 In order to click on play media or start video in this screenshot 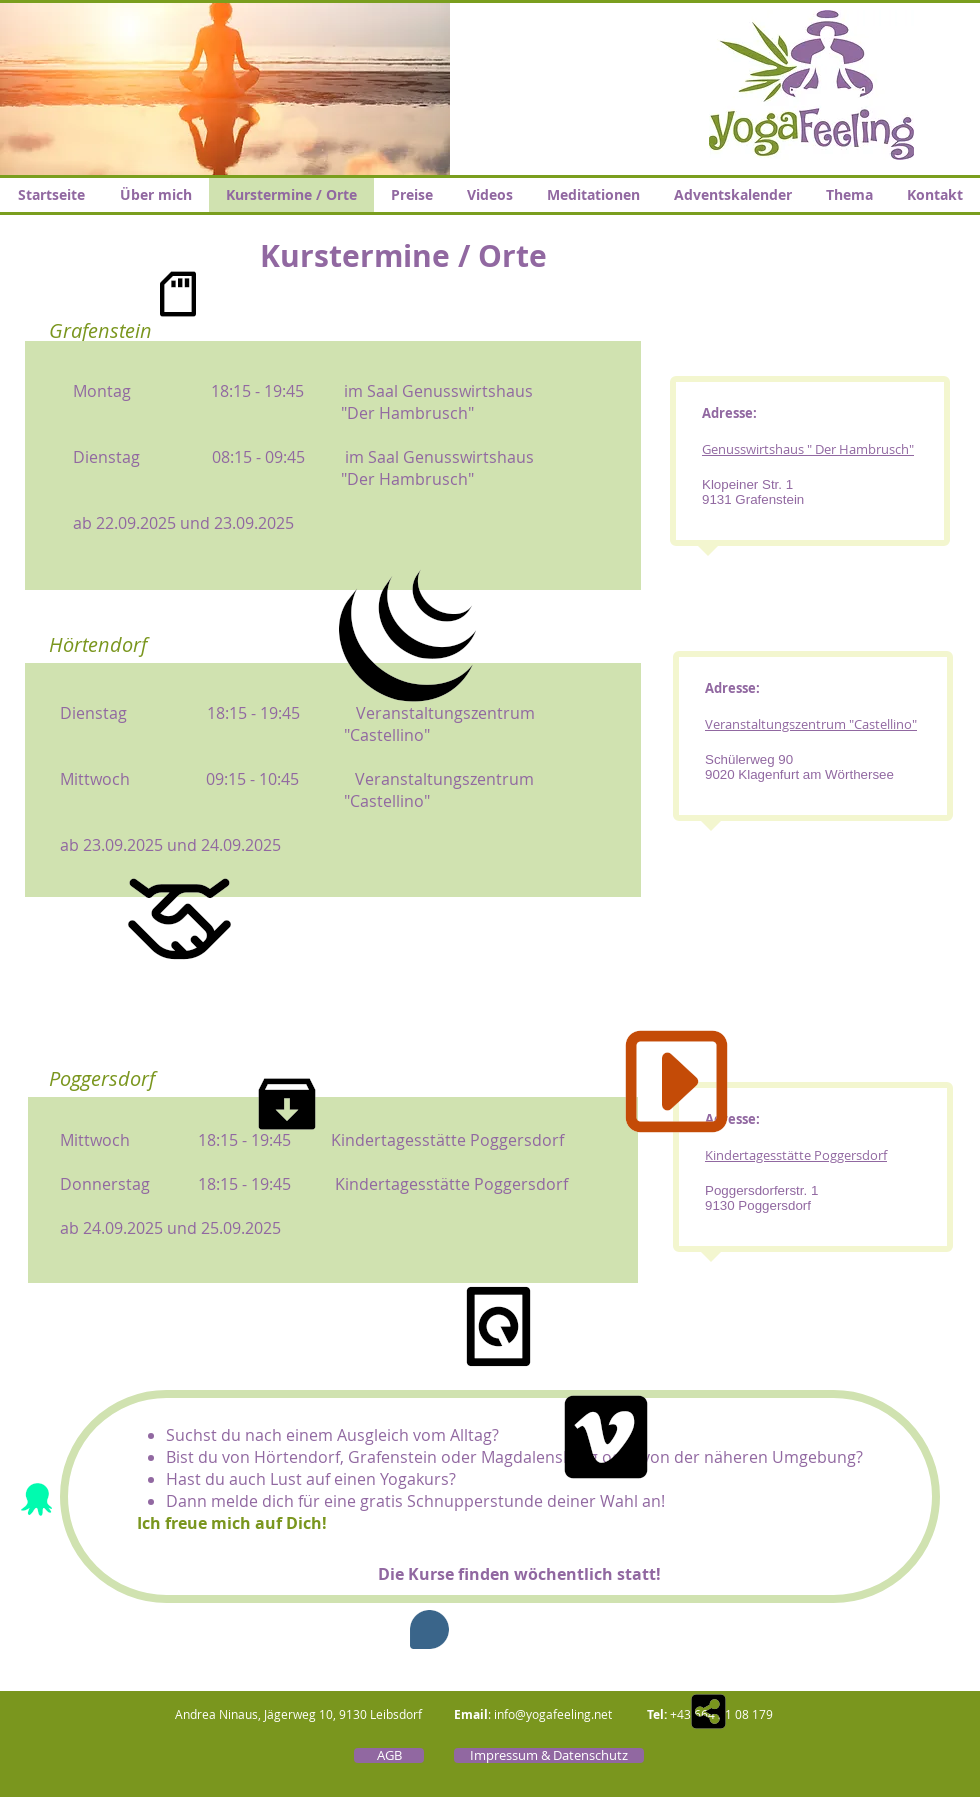, I will do `click(676, 1081)`.